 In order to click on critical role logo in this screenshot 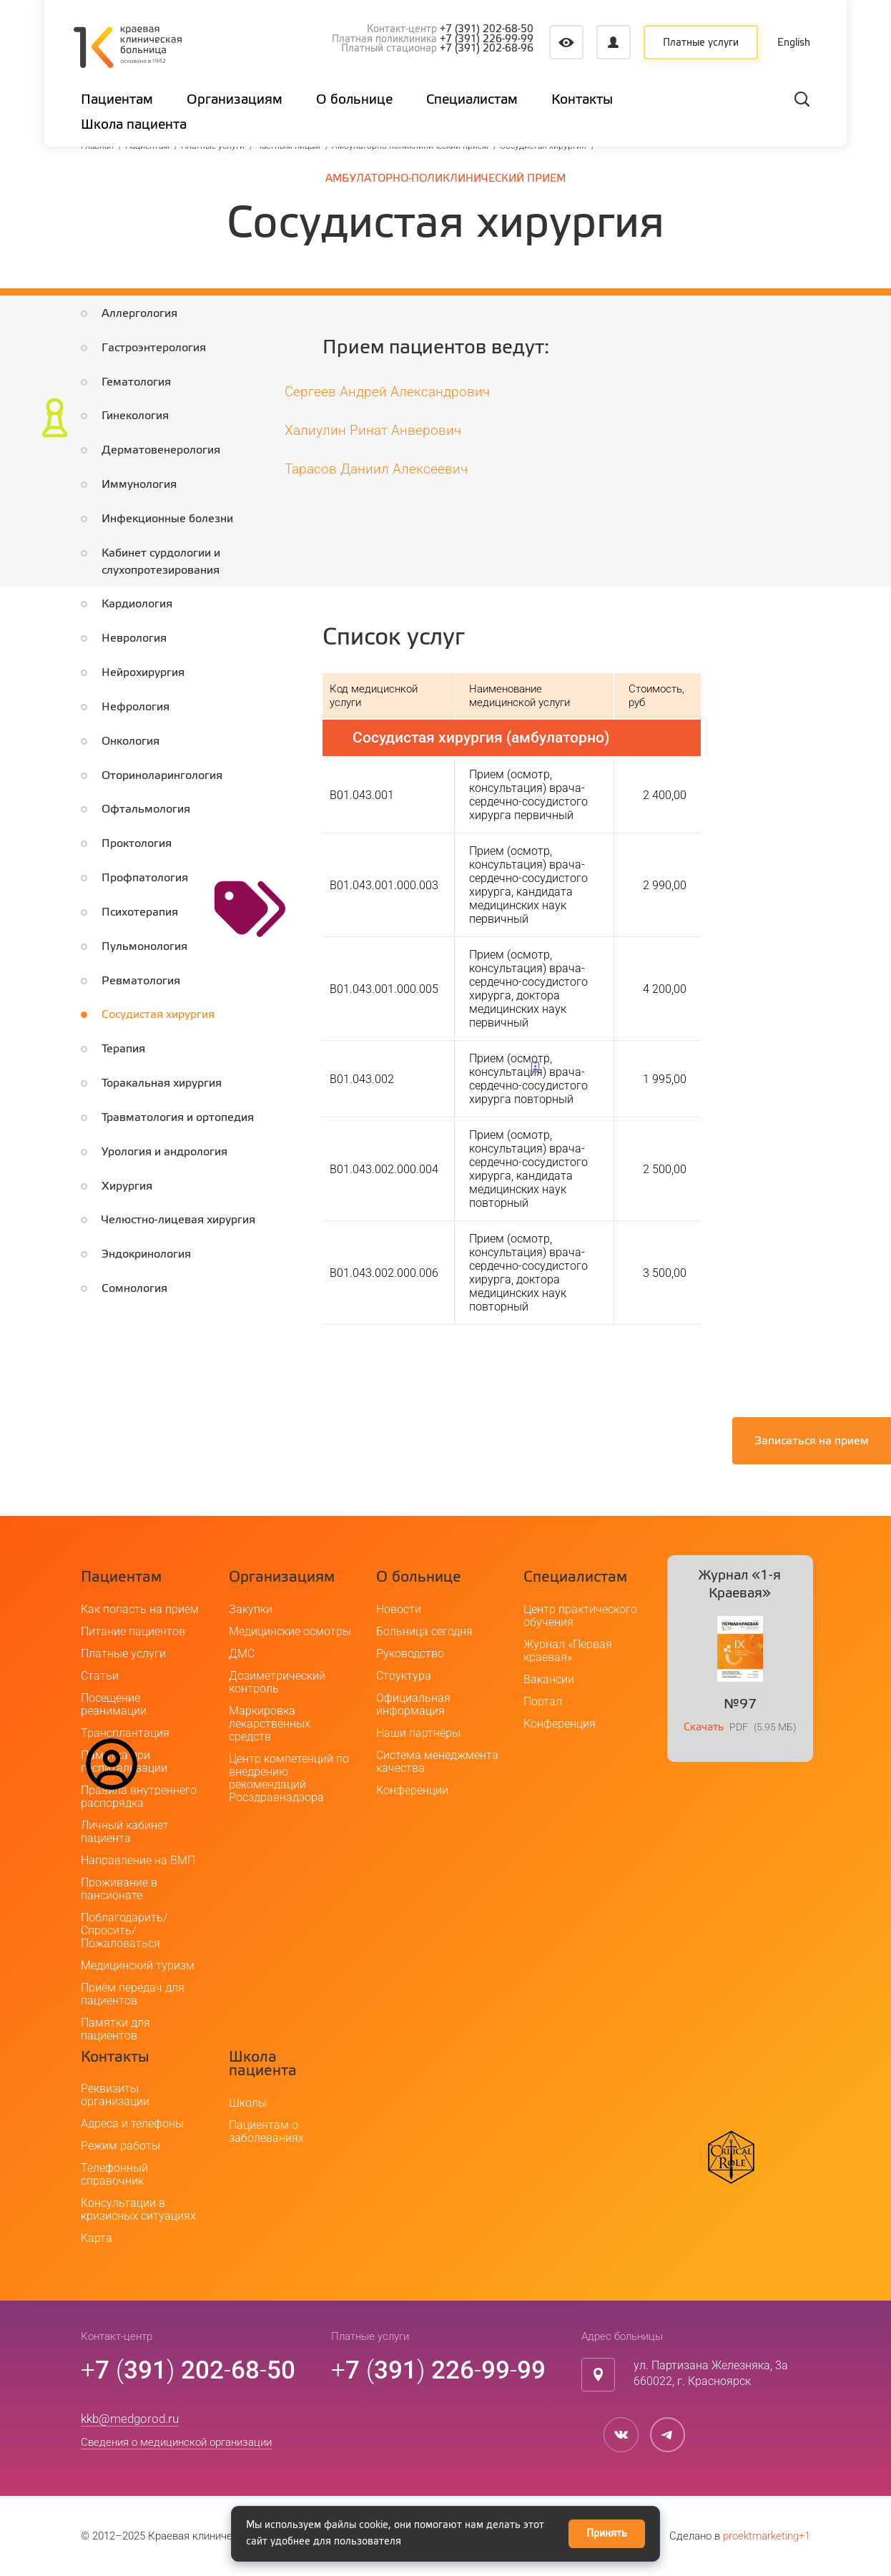, I will do `click(731, 2157)`.